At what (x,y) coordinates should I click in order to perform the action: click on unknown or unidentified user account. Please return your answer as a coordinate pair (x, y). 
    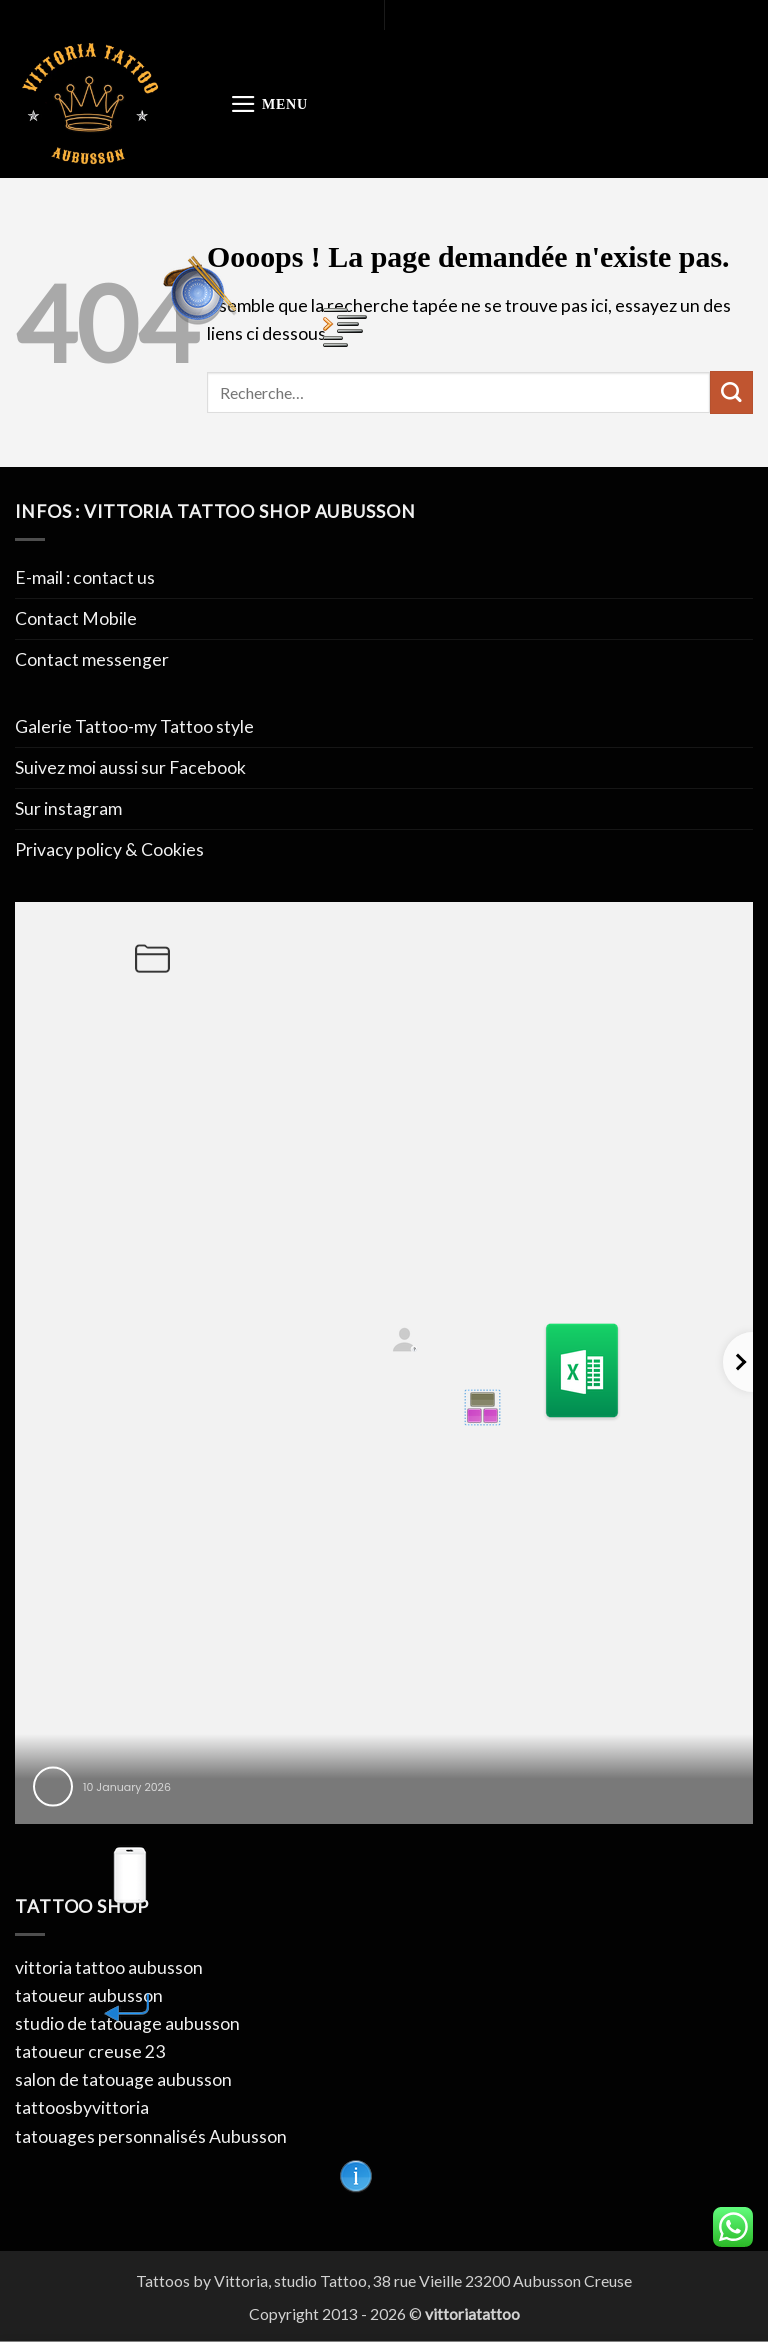
    Looking at the image, I should click on (404, 1339).